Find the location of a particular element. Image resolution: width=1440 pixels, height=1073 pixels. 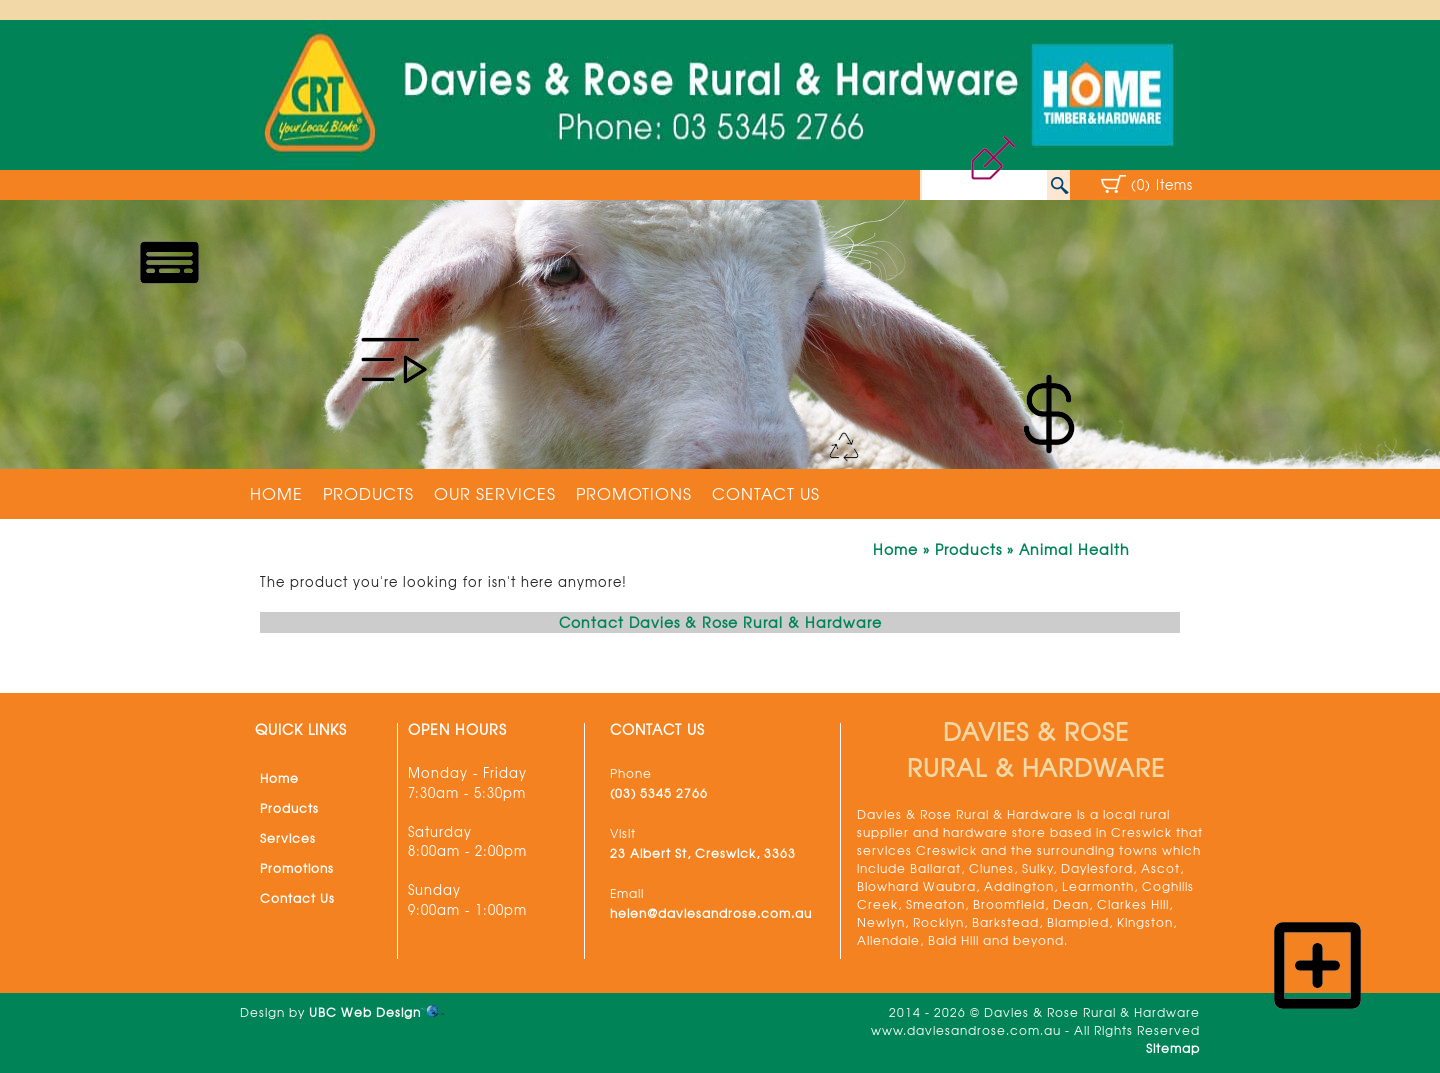

add a new item or content is located at coordinates (1317, 965).